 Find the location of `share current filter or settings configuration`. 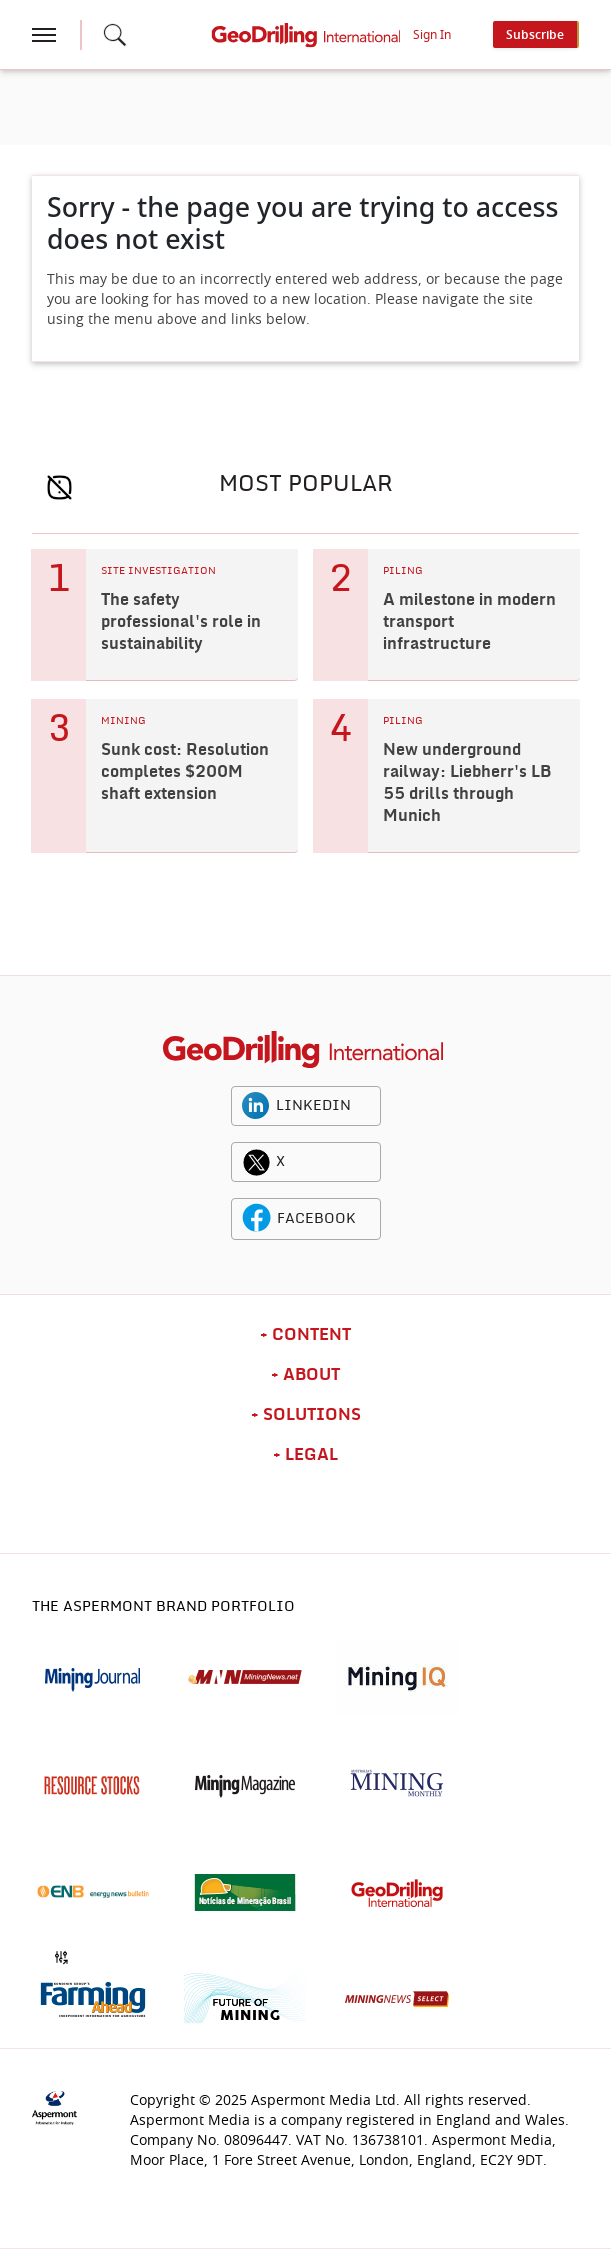

share current filter or settings configuration is located at coordinates (61, 1957).